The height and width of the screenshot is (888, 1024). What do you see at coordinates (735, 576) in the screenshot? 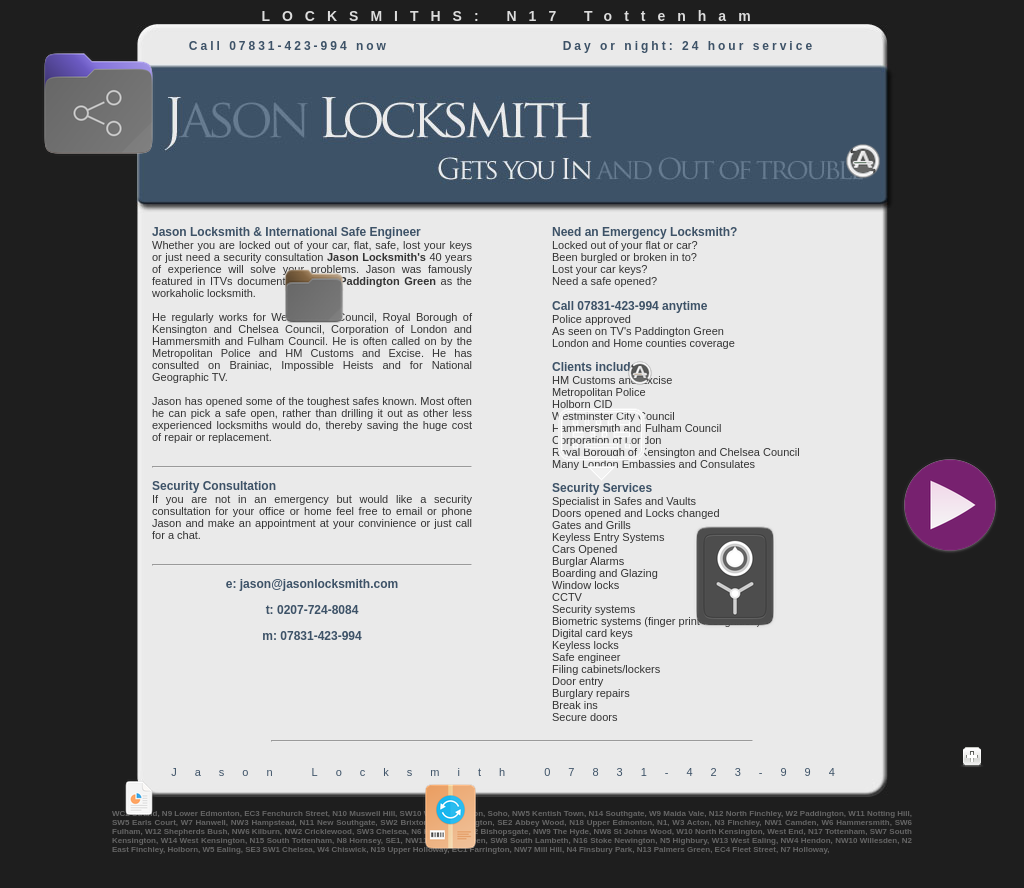
I see `open Déjà Dup backup application` at bounding box center [735, 576].